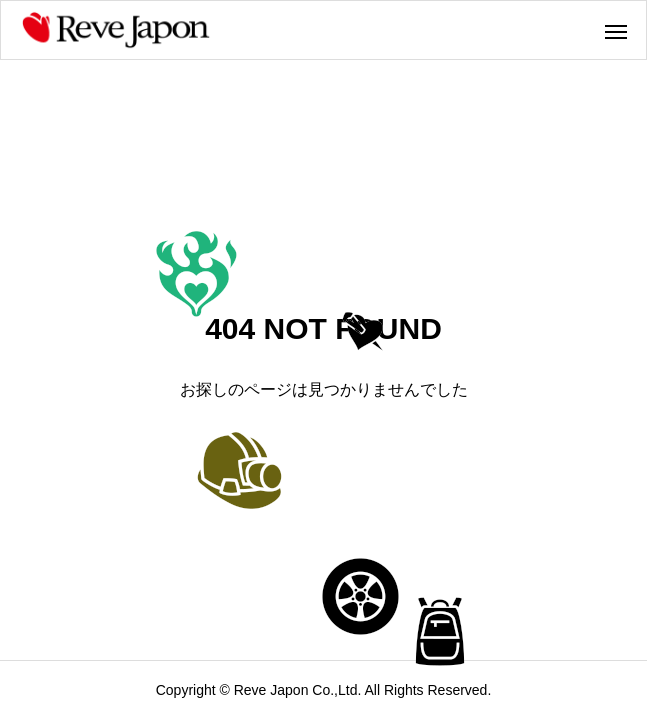 The height and width of the screenshot is (720, 647). Describe the element at coordinates (360, 596) in the screenshot. I see `access vehicle or tire settings` at that location.